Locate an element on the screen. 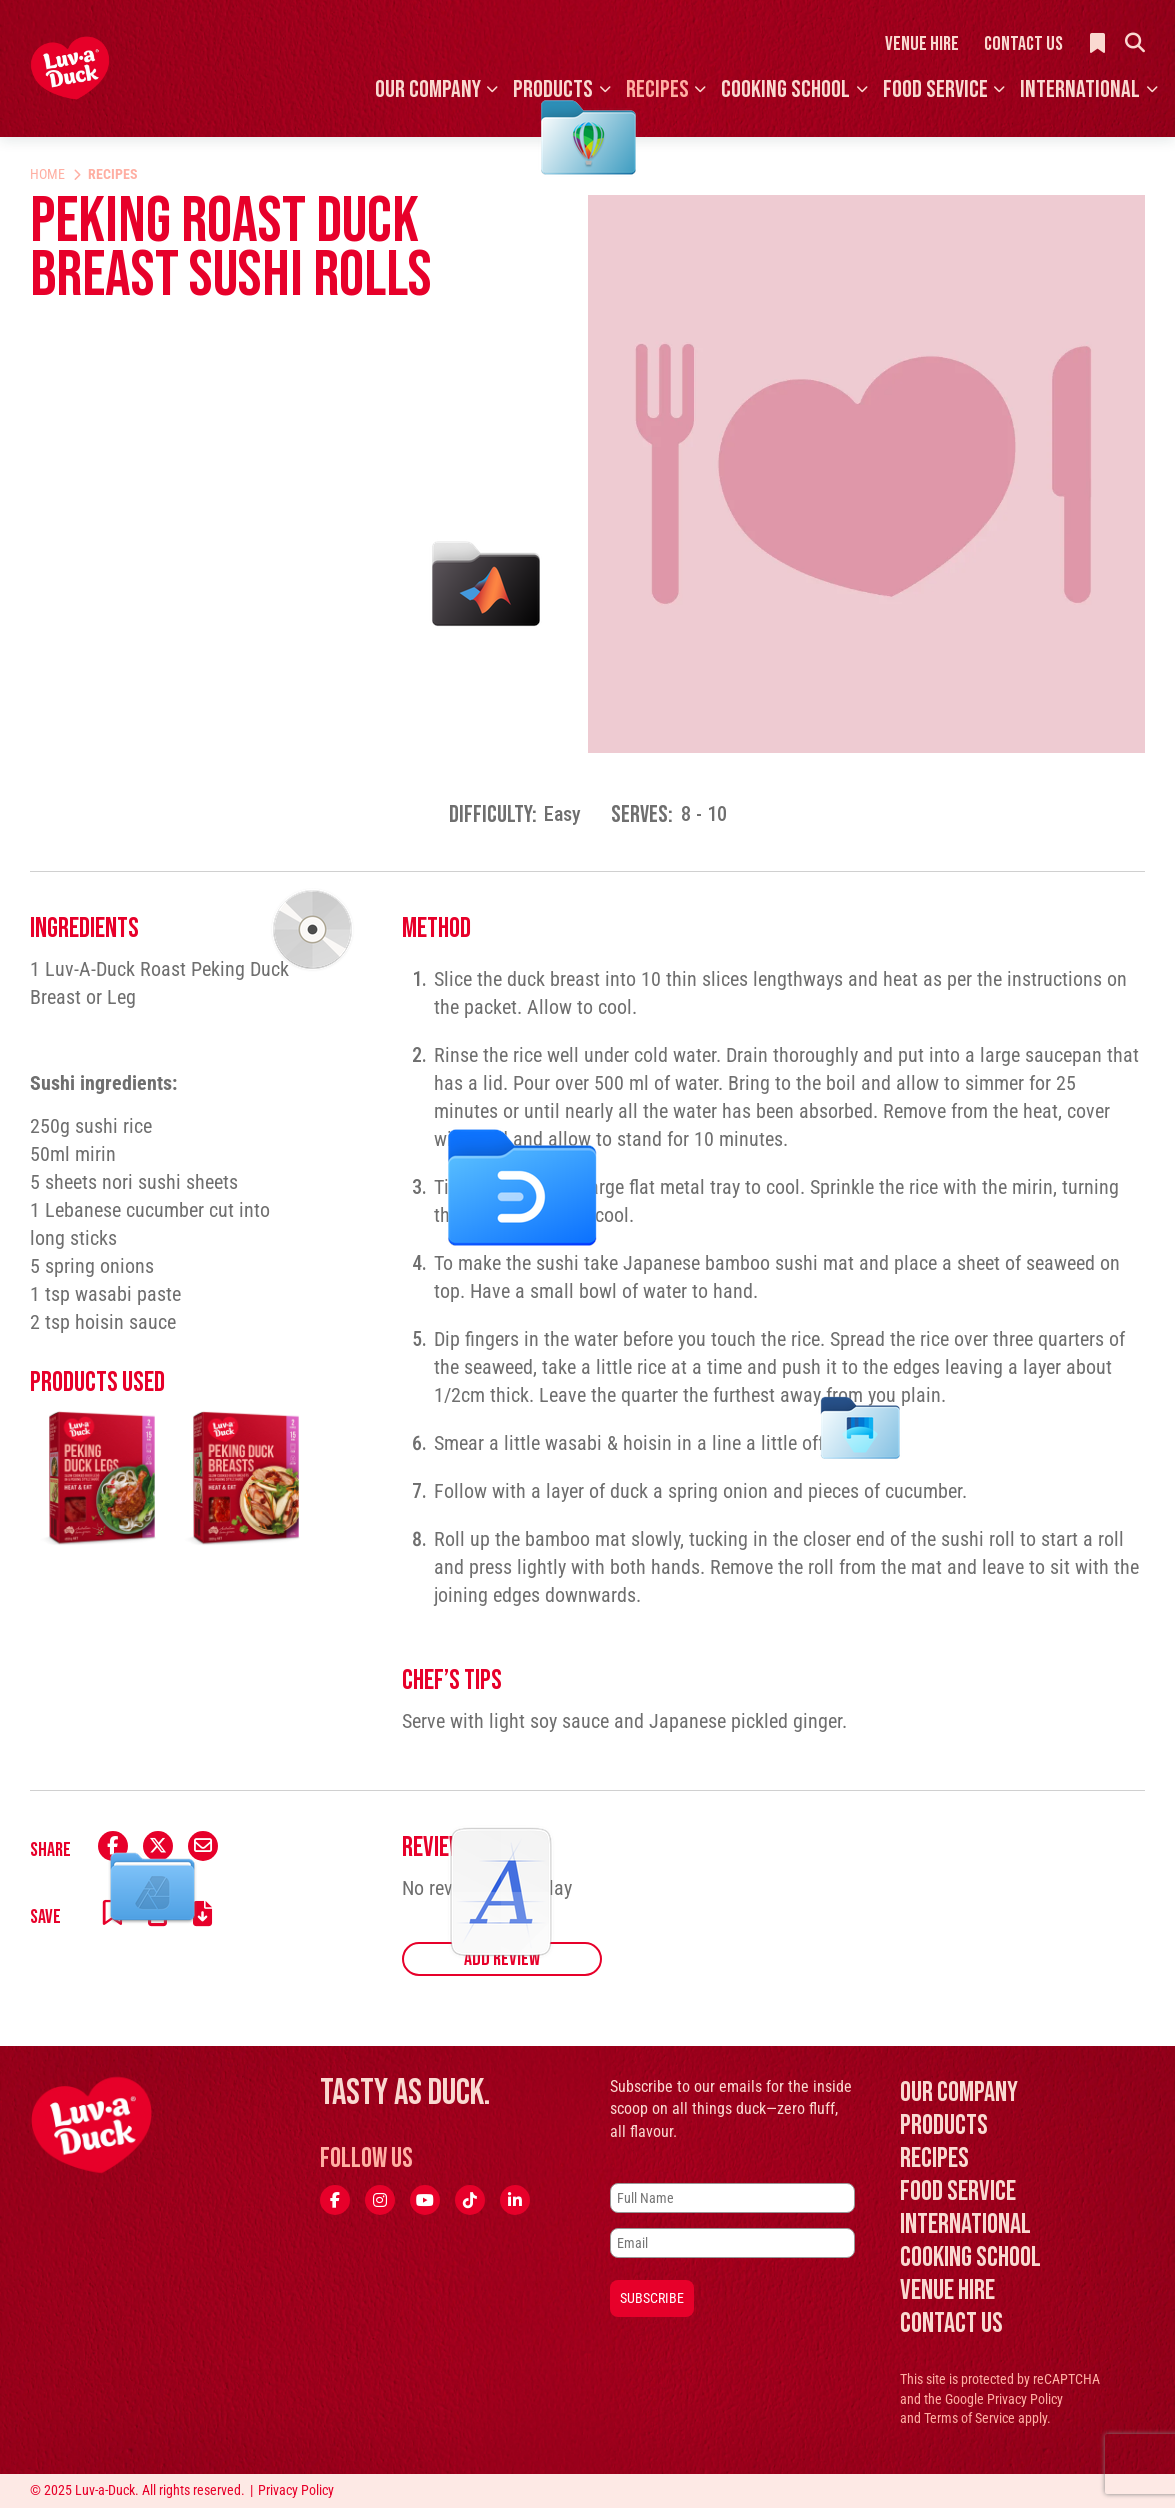 Image resolution: width=1175 pixels, height=2508 pixels. open wondershare edrawmax project folder is located at coordinates (521, 1191).